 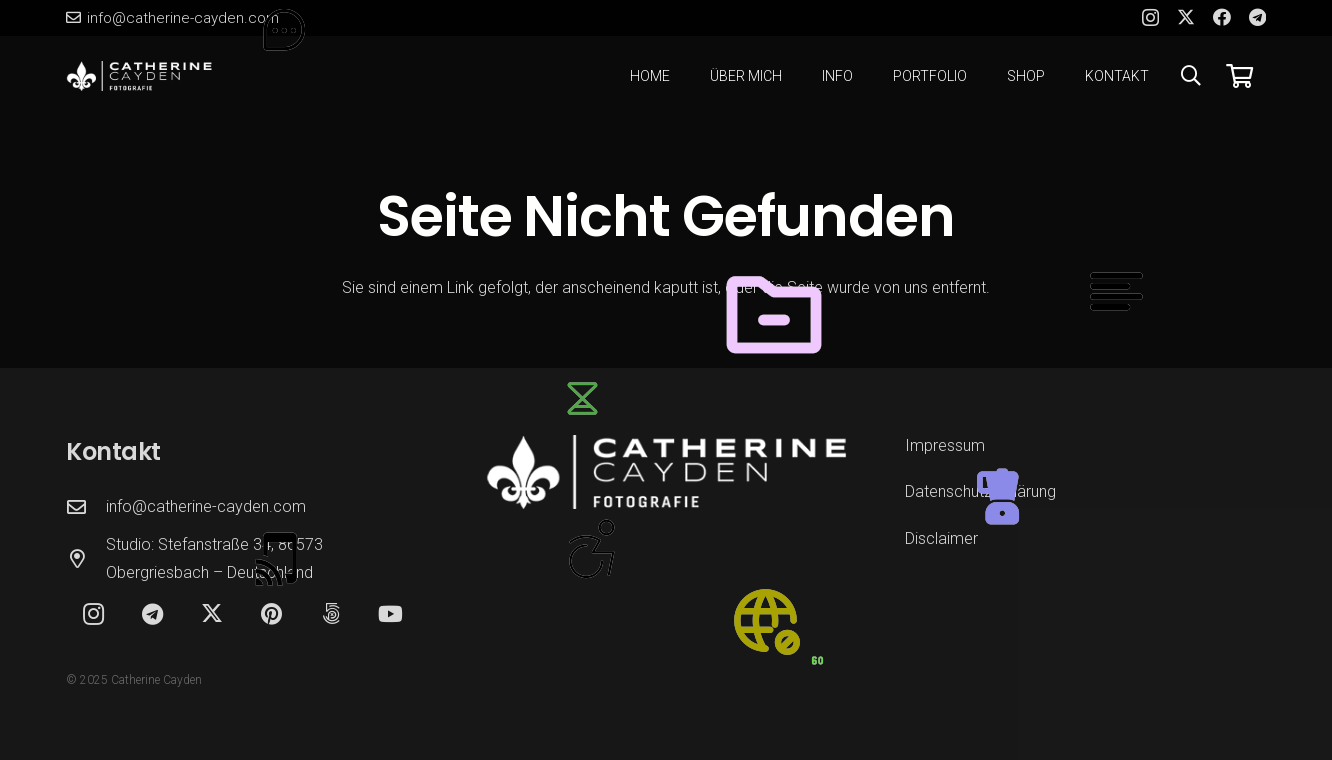 I want to click on align text to the left, so click(x=1116, y=292).